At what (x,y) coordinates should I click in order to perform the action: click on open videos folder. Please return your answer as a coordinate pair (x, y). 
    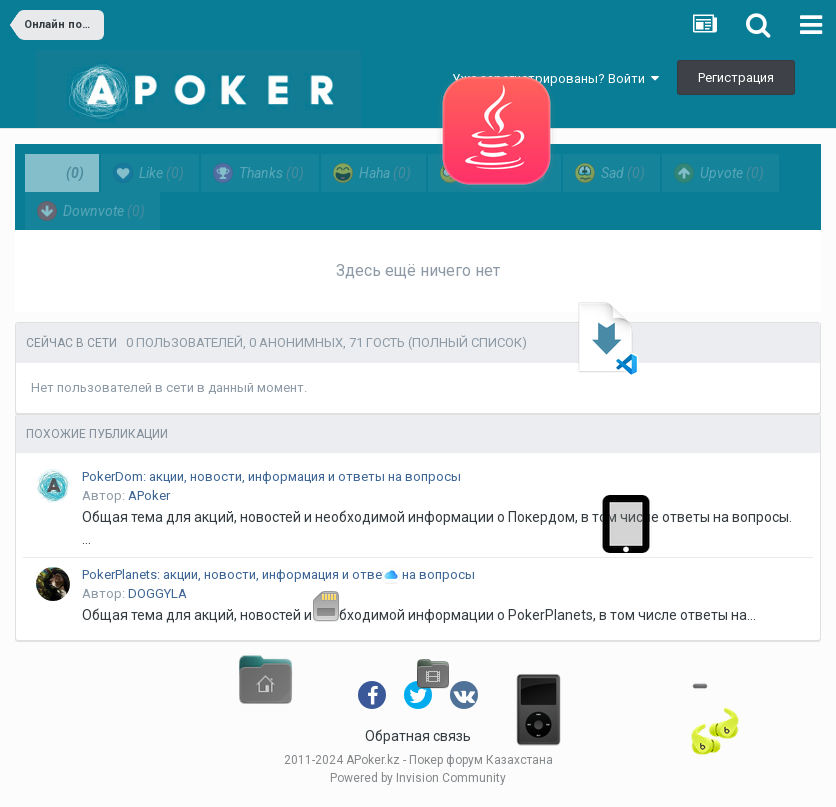
    Looking at the image, I should click on (433, 673).